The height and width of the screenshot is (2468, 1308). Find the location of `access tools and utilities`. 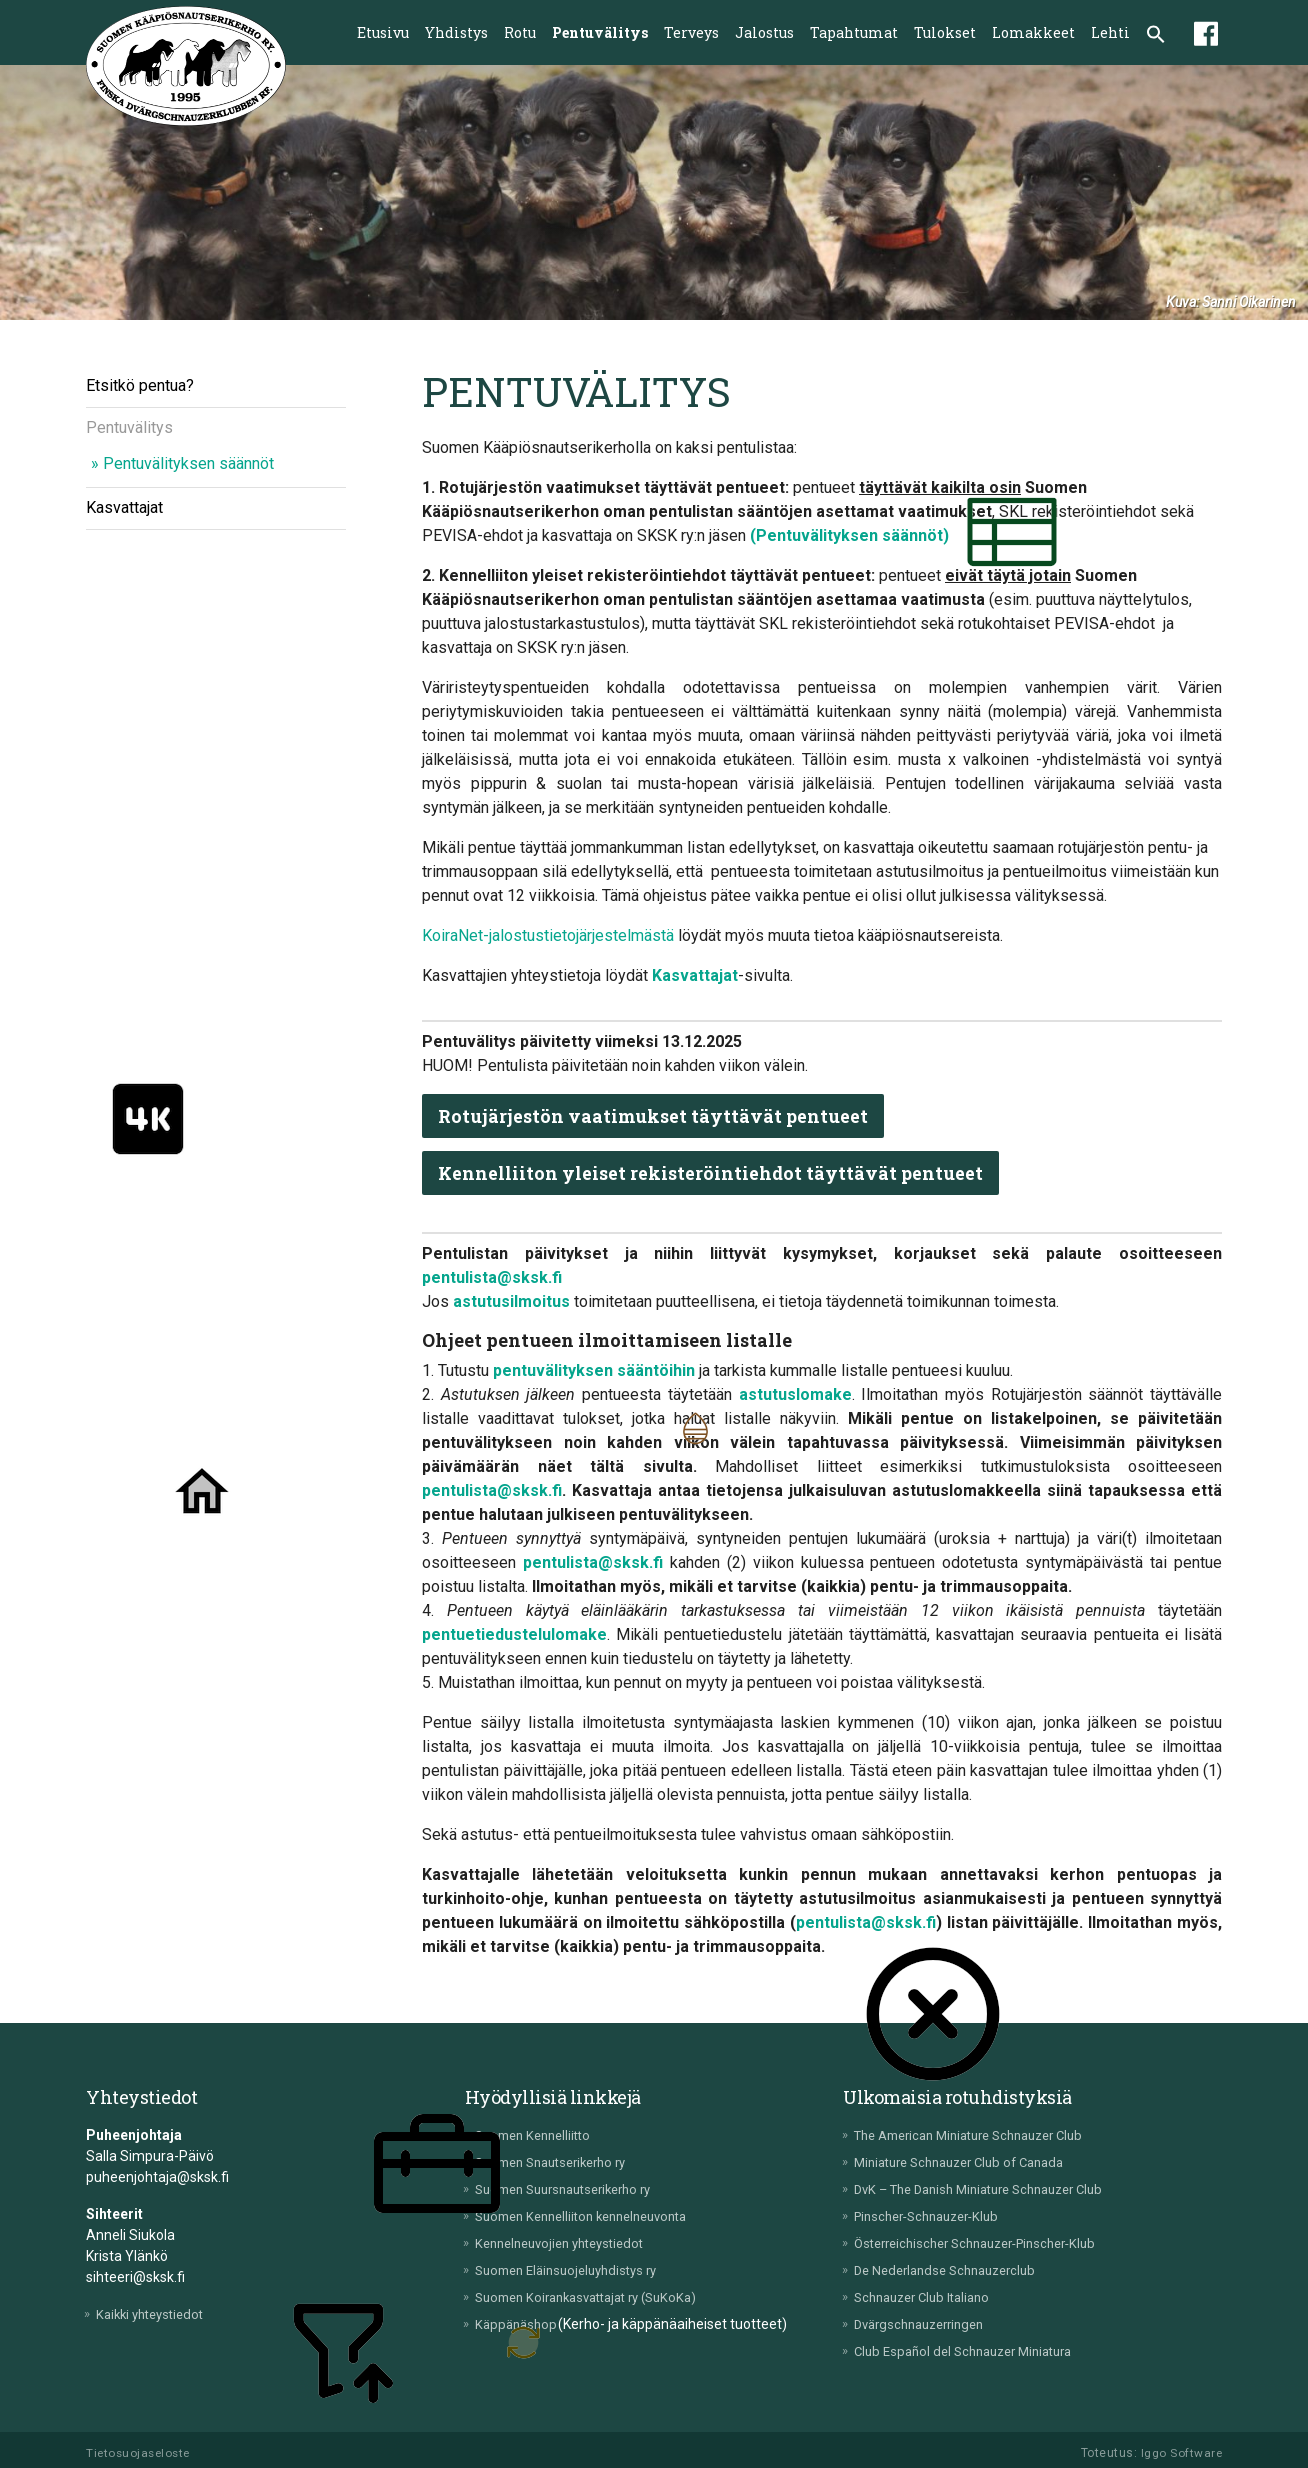

access tools and utilities is located at coordinates (437, 2168).